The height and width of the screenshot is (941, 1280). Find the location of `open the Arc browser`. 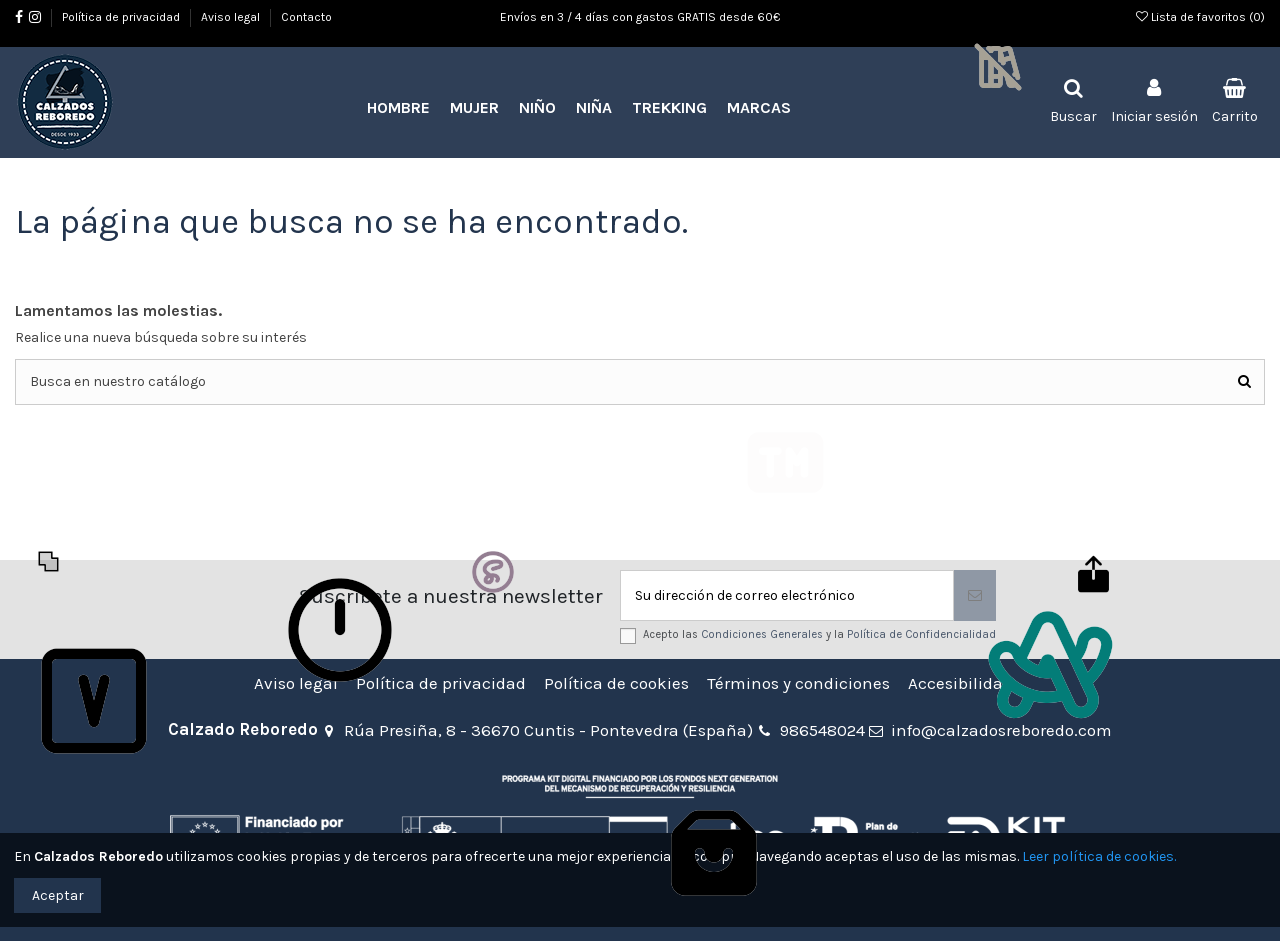

open the Arc browser is located at coordinates (1050, 667).